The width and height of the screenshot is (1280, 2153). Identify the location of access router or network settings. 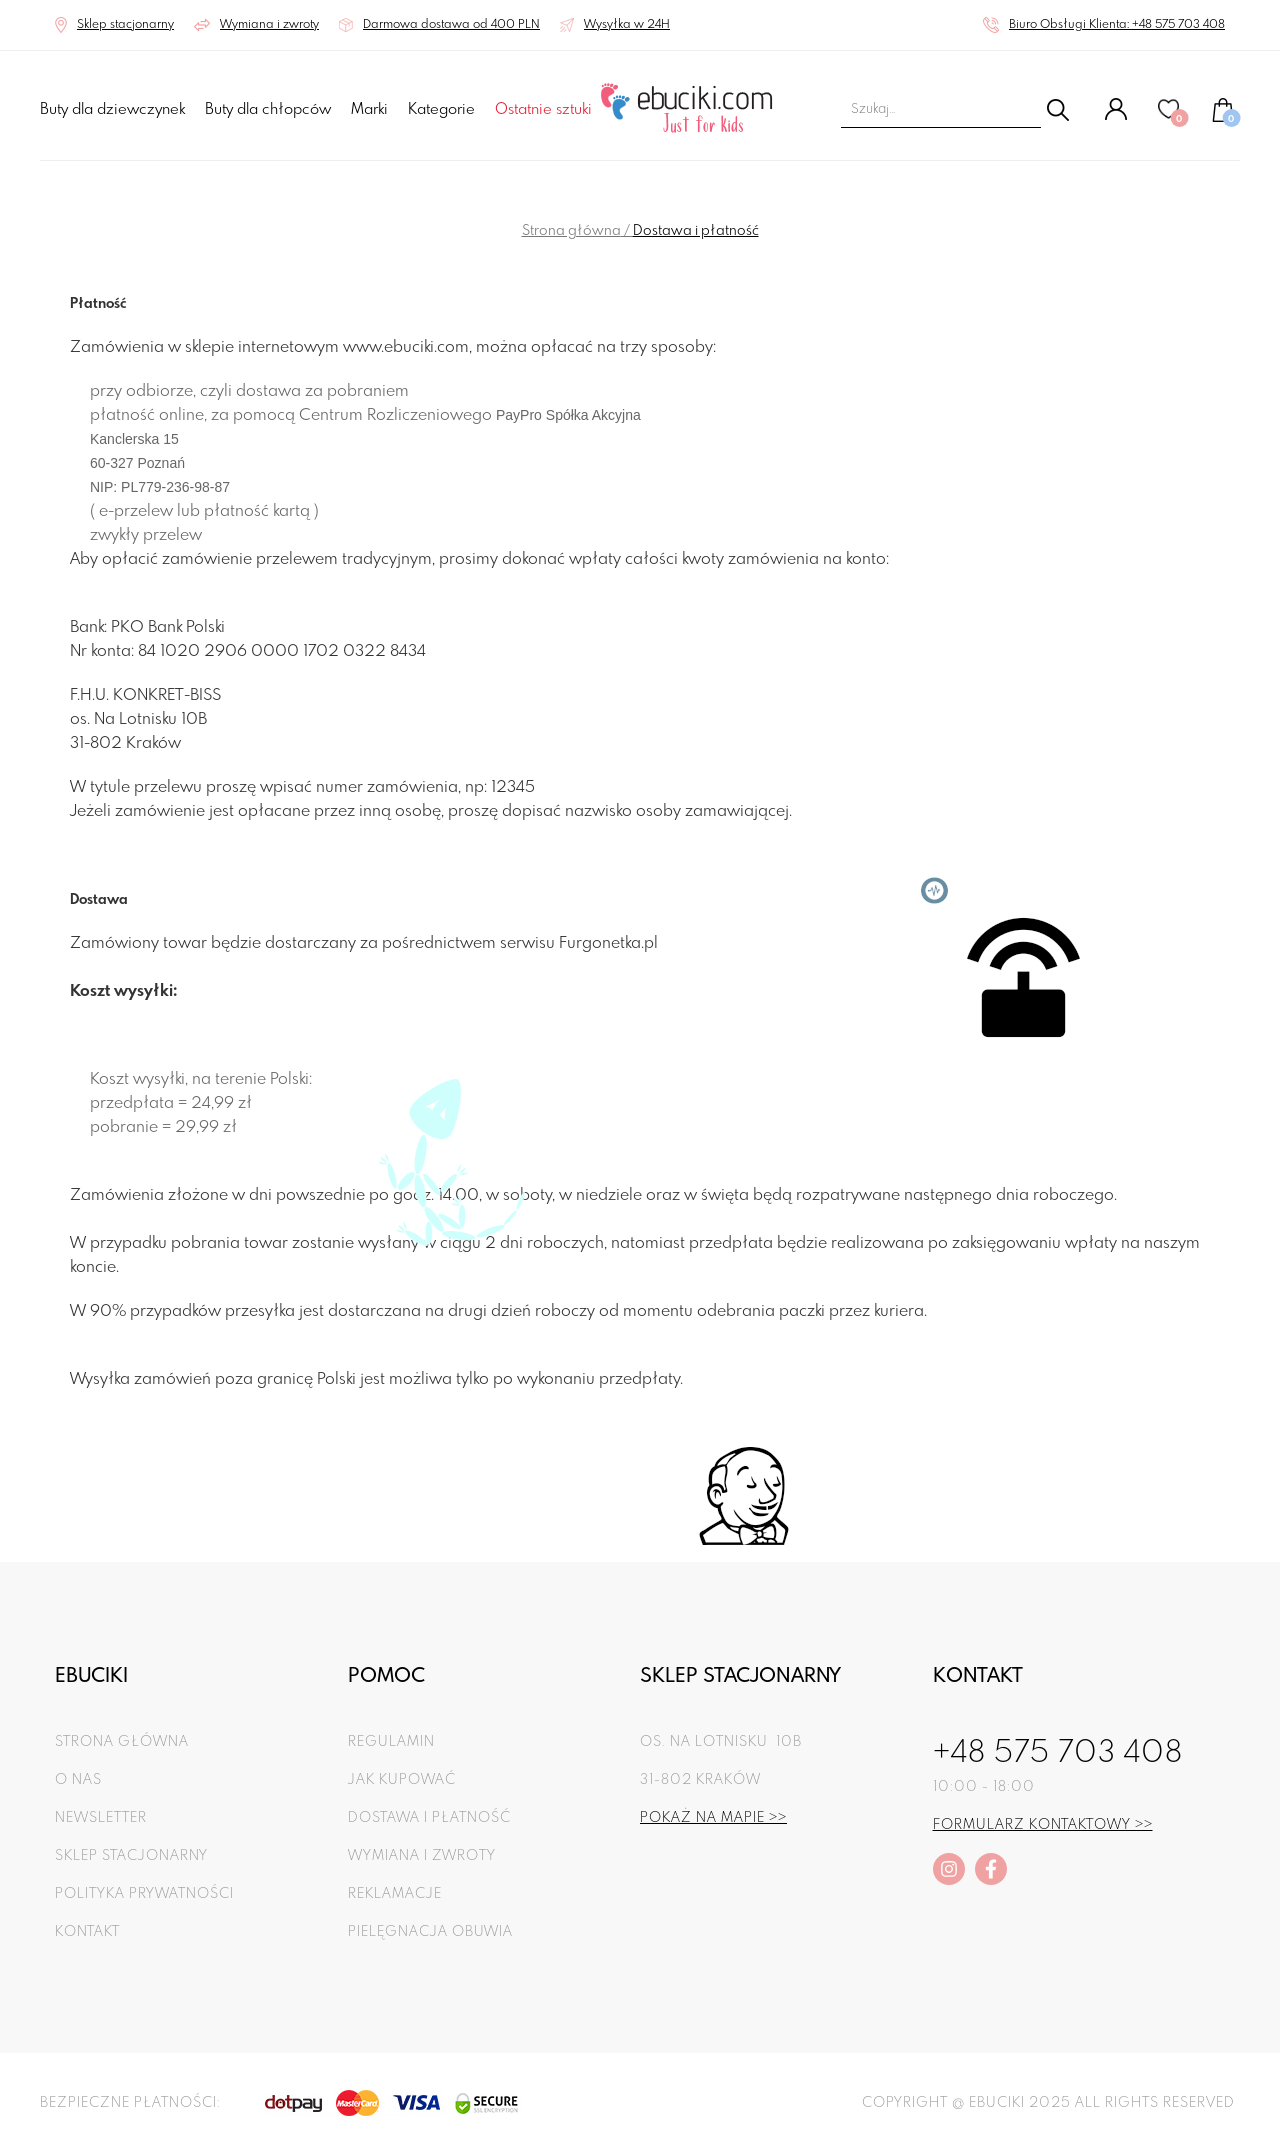
(1023, 977).